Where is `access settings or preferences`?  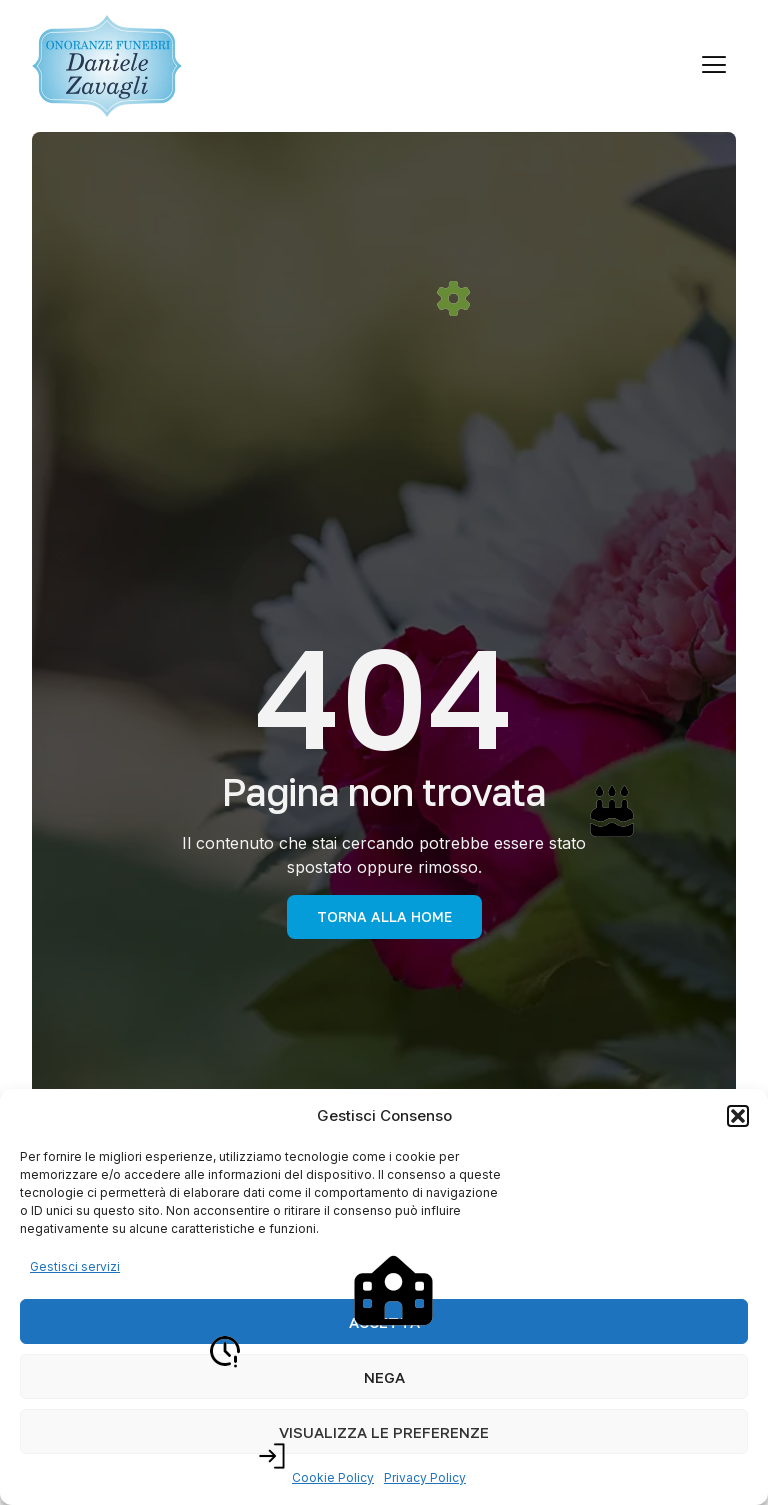 access settings or preferences is located at coordinates (453, 298).